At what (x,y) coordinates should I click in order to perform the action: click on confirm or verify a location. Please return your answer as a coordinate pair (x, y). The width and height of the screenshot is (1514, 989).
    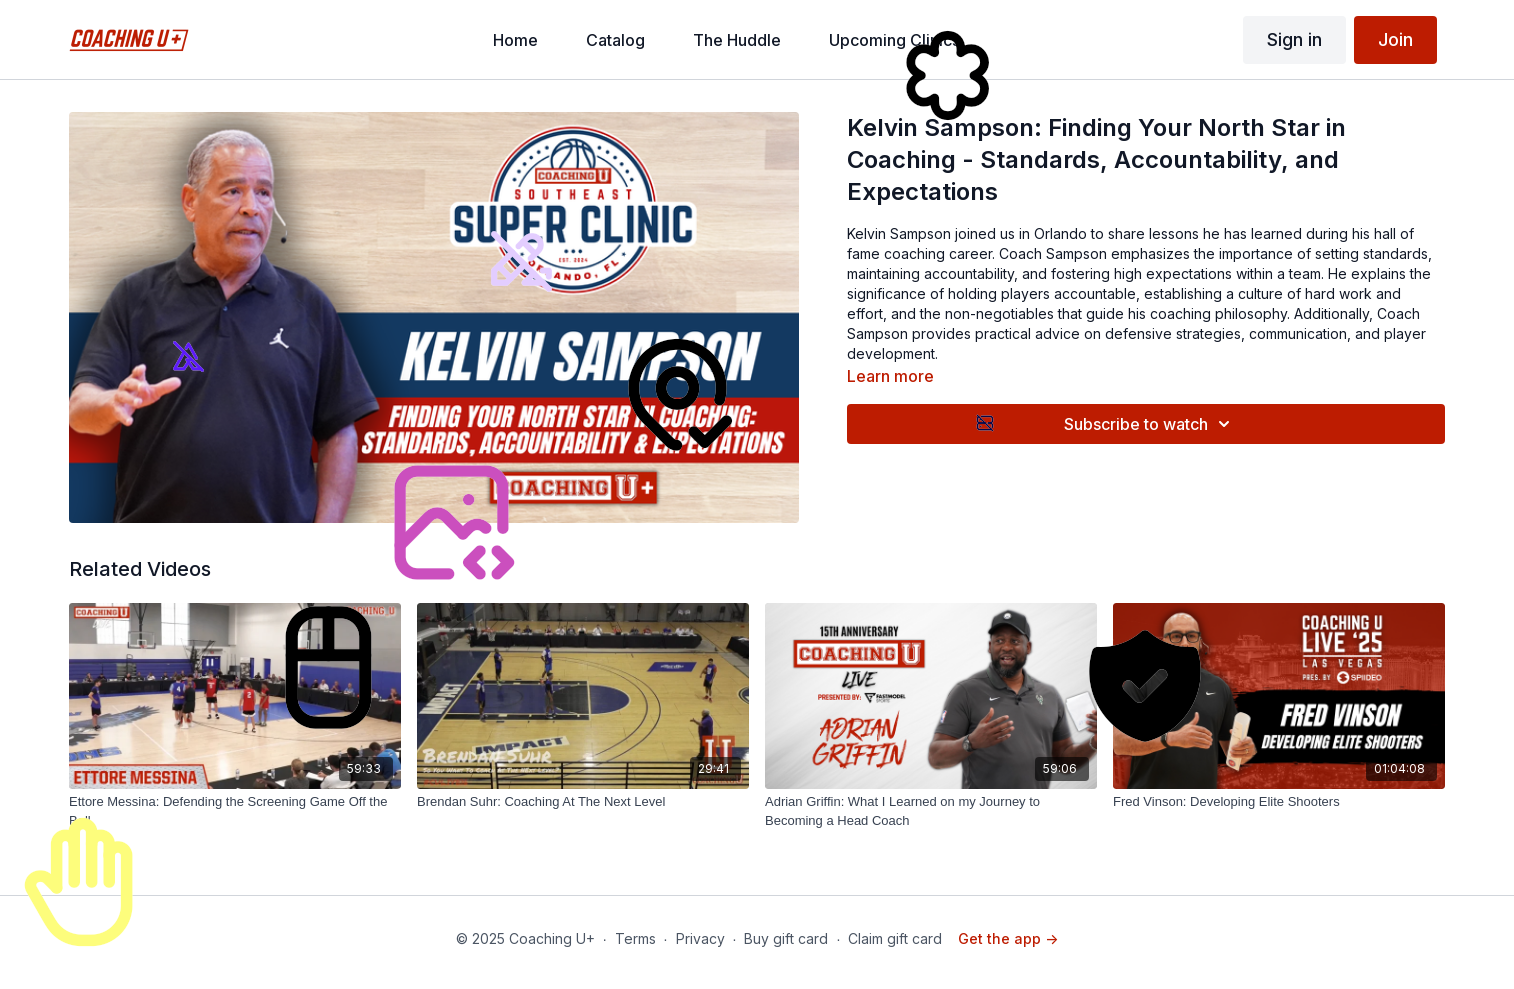
    Looking at the image, I should click on (677, 393).